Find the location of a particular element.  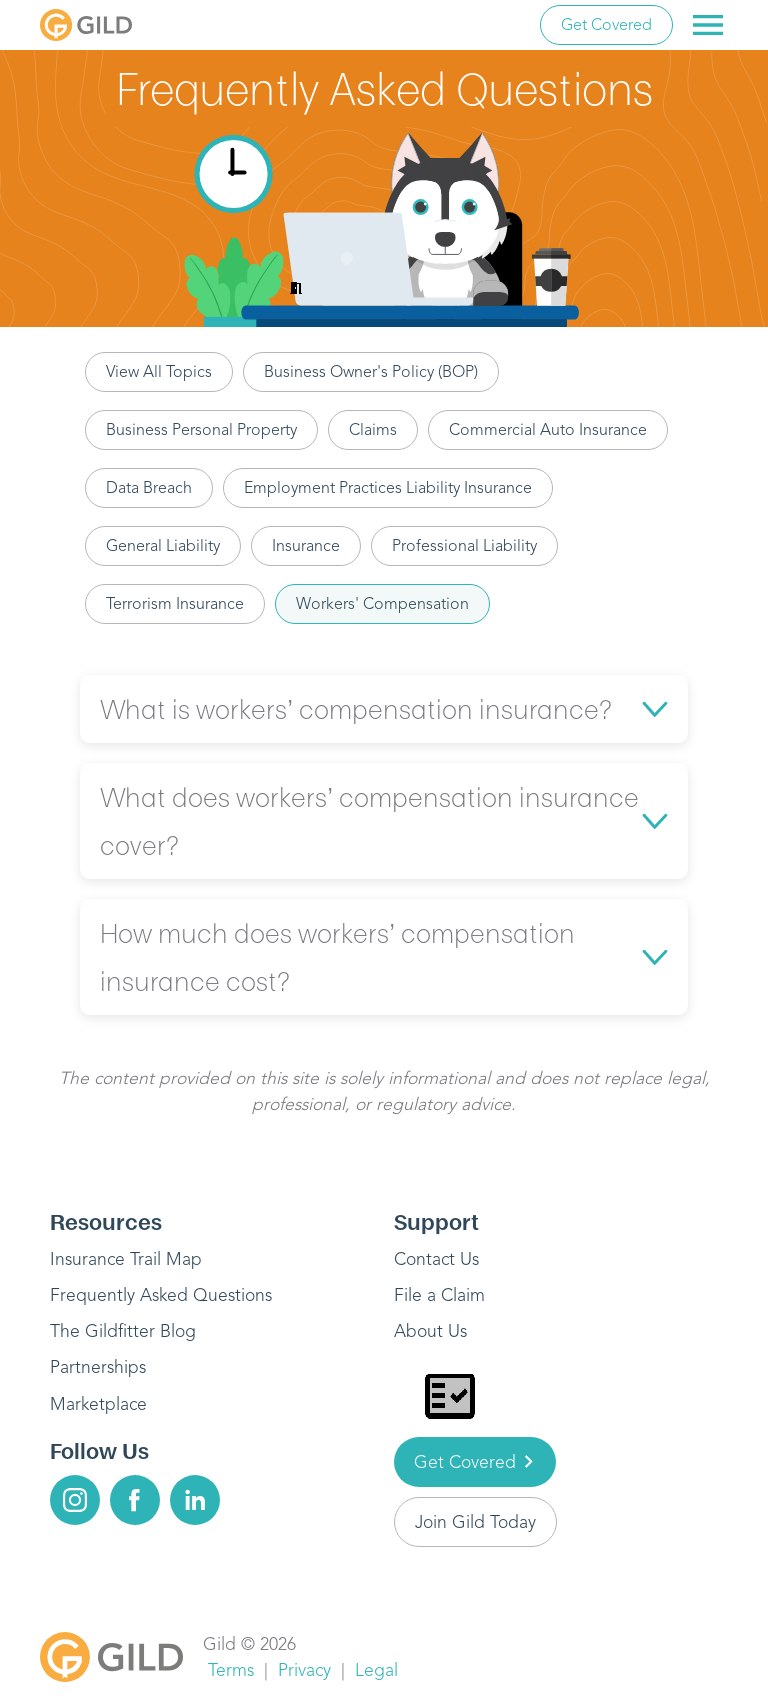

access meeting room booking is located at coordinates (296, 288).